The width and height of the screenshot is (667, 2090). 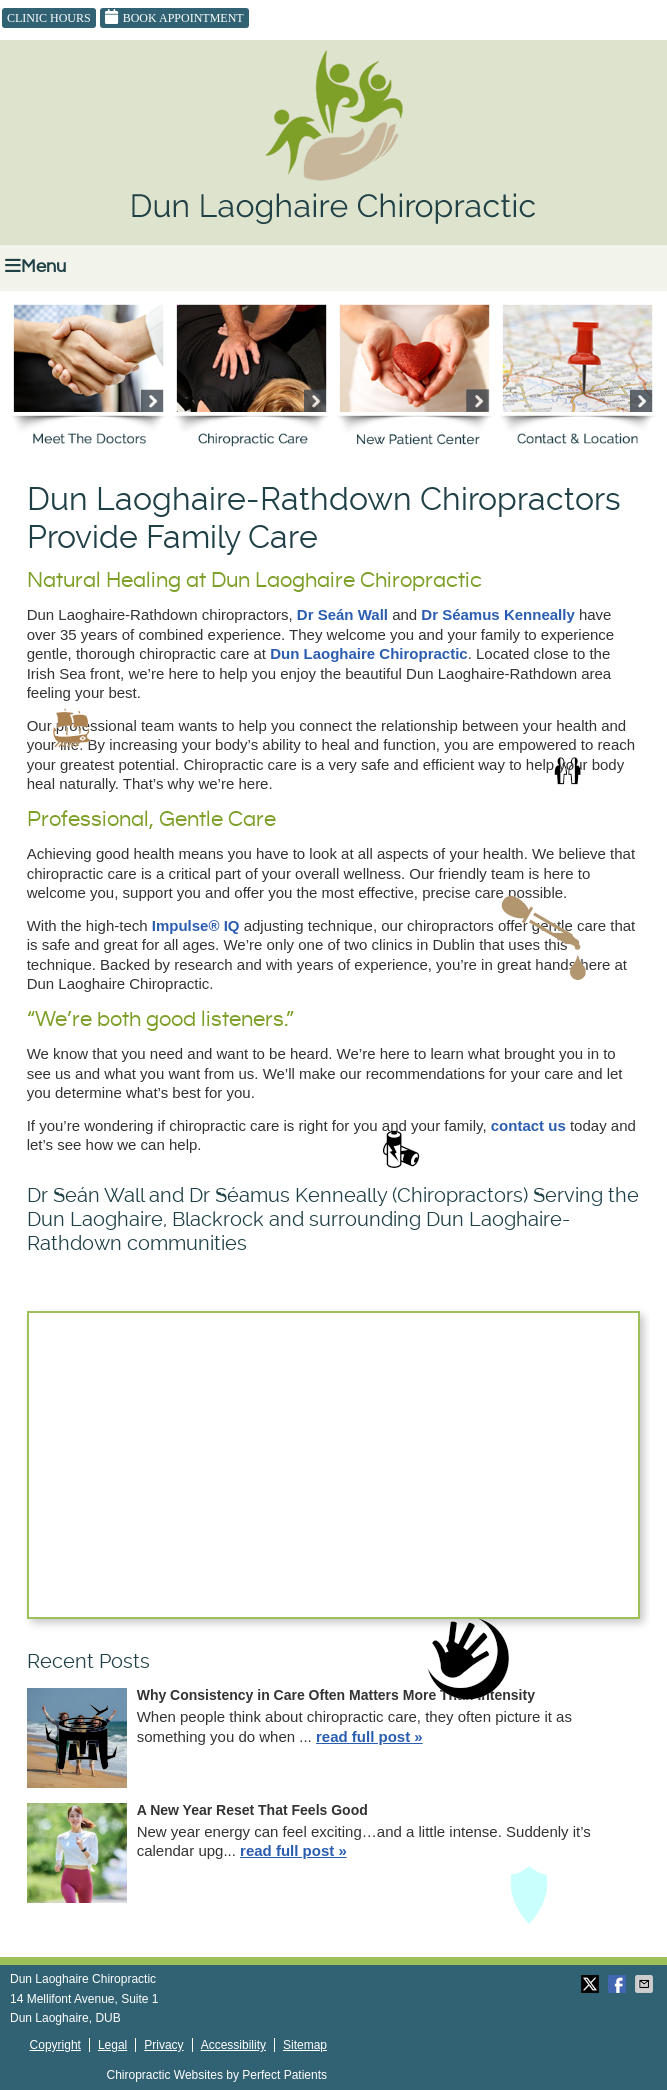 I want to click on select a color from the canvas, so click(x=543, y=937).